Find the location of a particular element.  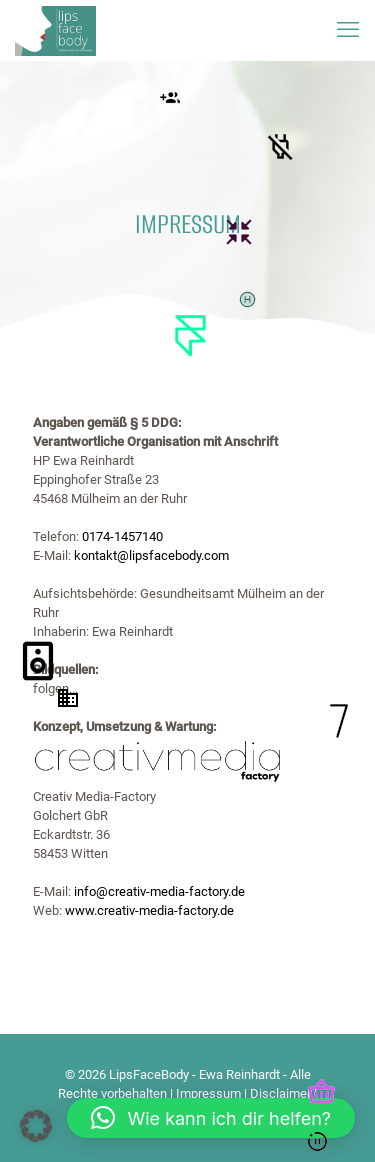

hospital or medical facility indicator is located at coordinates (247, 299).